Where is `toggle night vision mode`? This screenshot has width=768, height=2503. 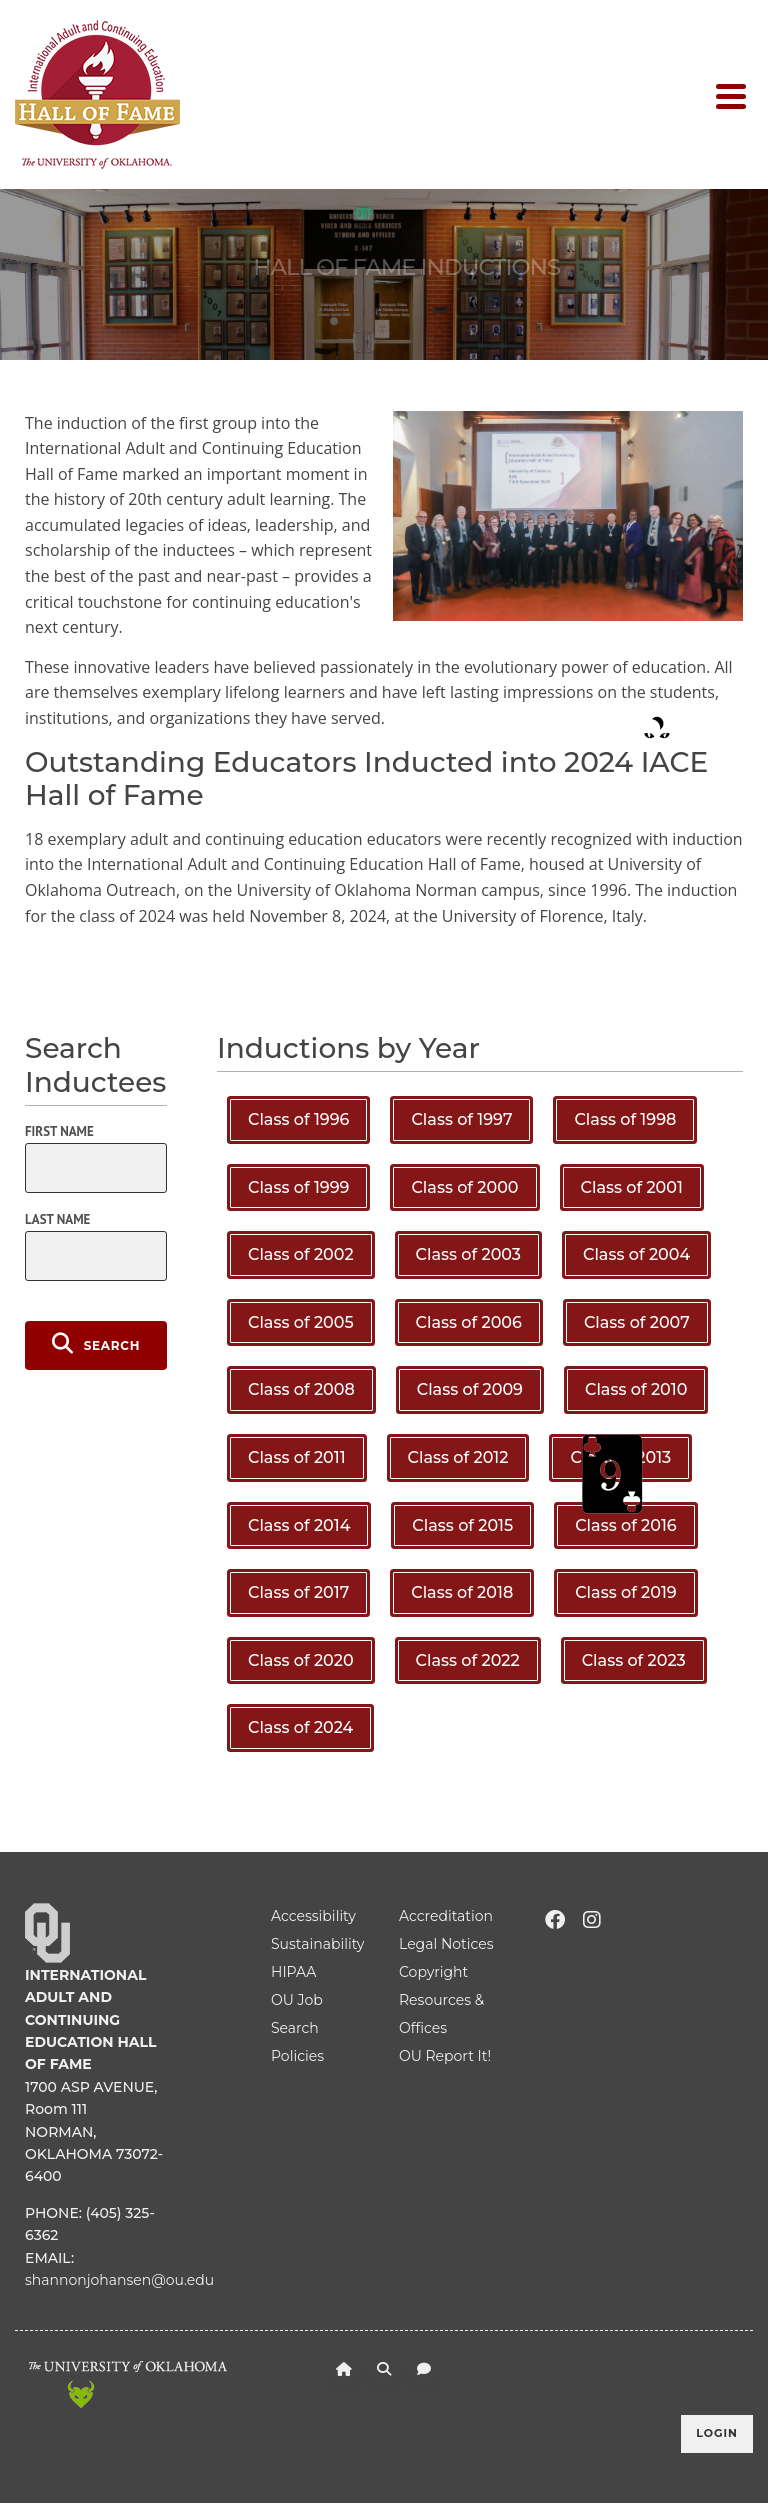
toggle night vision mode is located at coordinates (657, 729).